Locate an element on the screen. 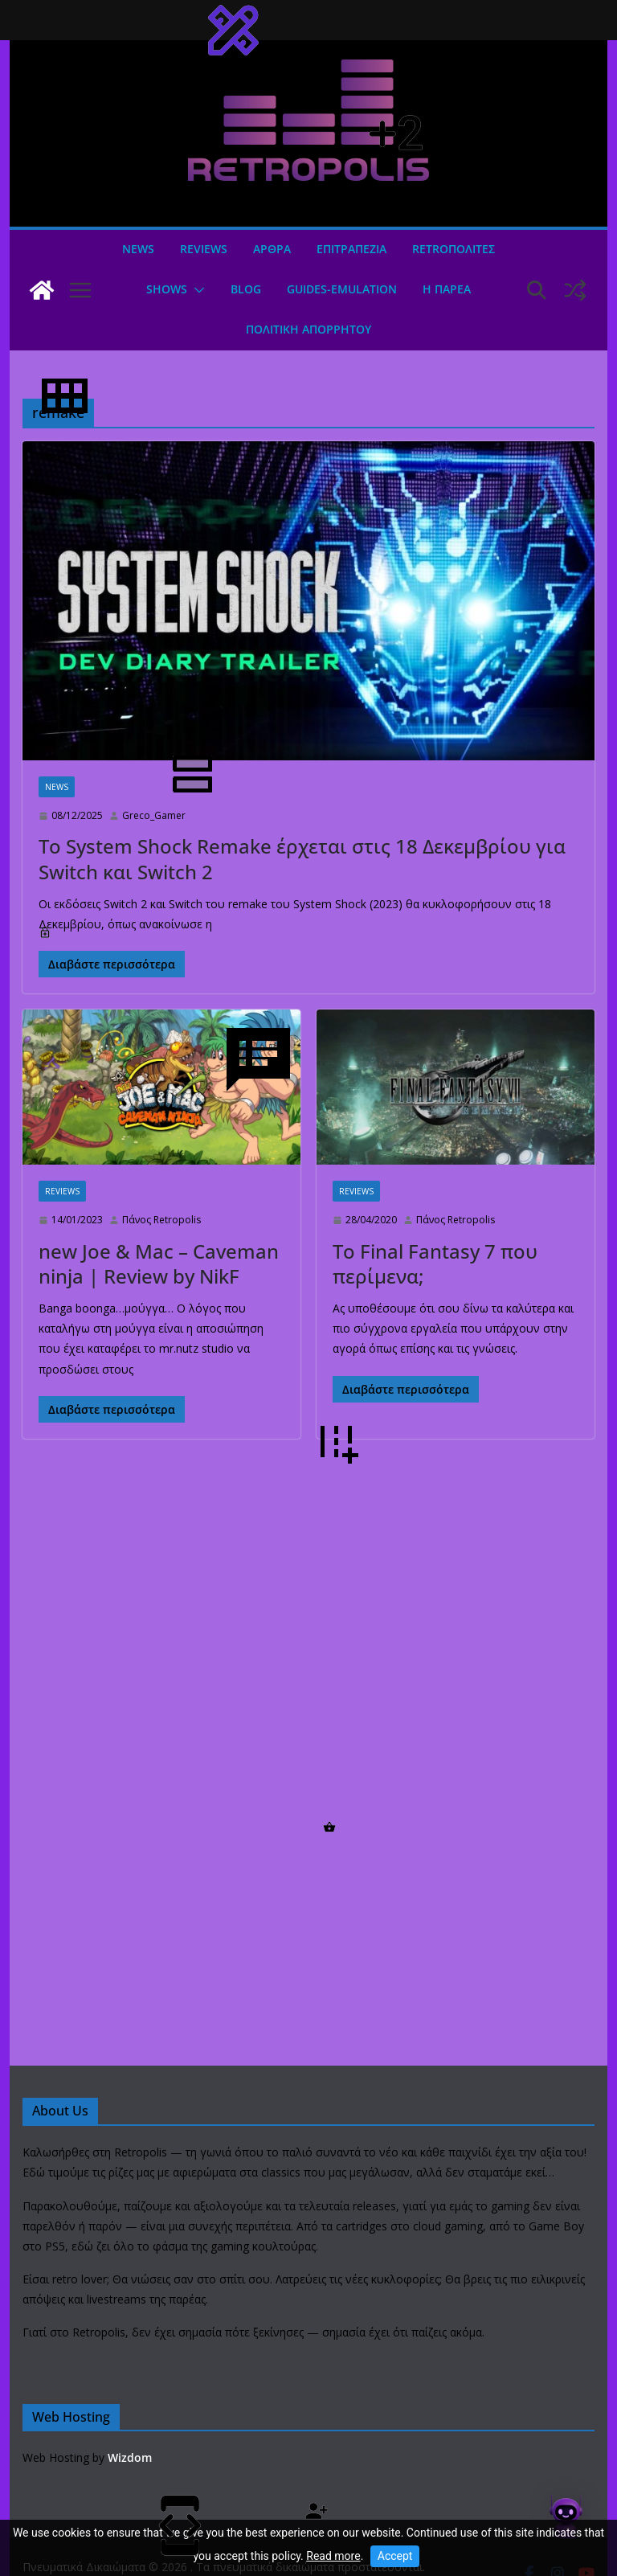  view speaker notes or presentation notes is located at coordinates (258, 1059).